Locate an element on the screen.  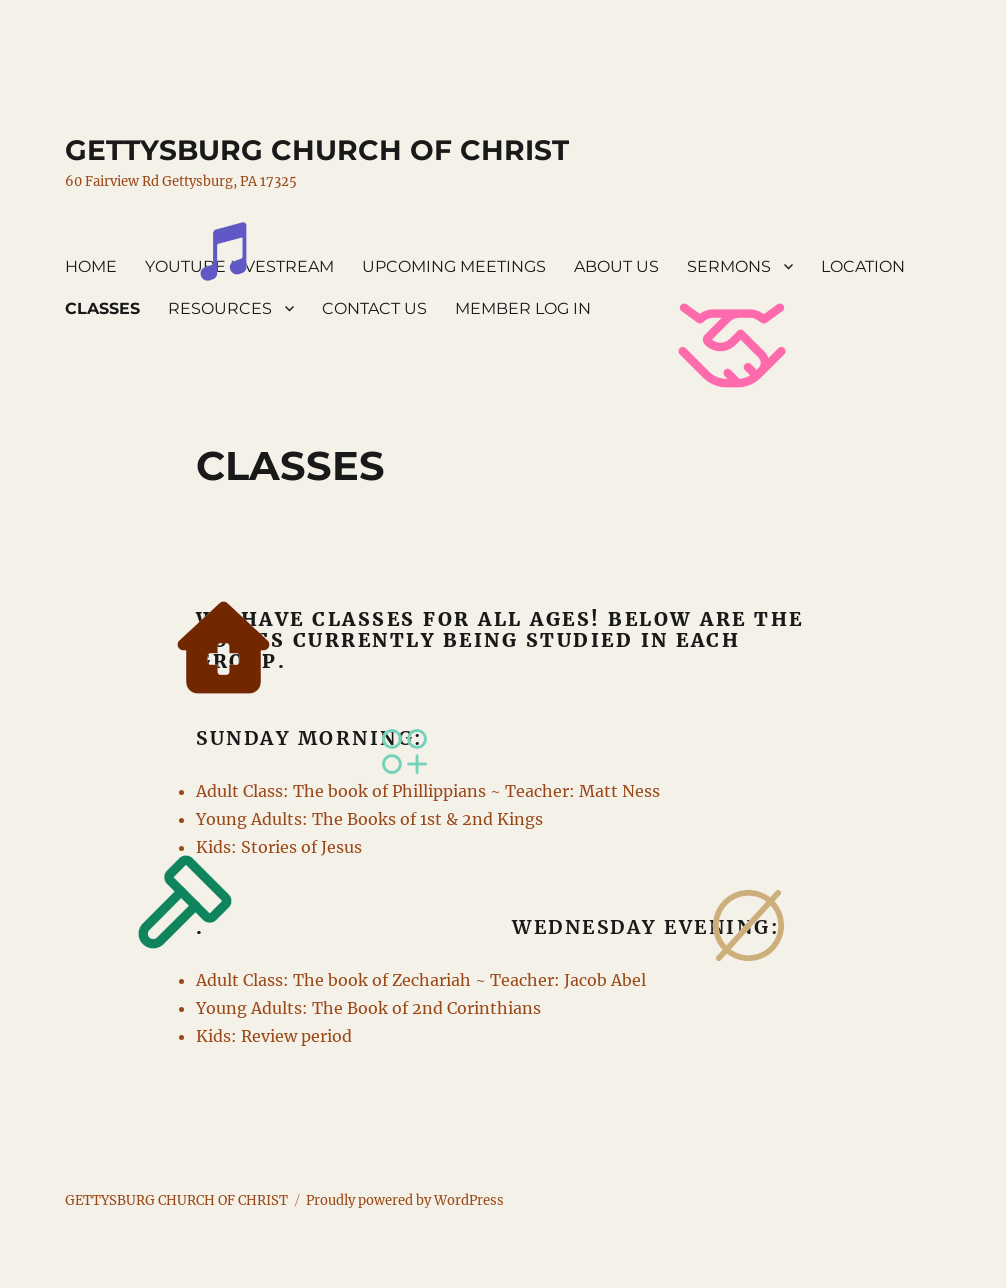
access home healthcare services is located at coordinates (223, 647).